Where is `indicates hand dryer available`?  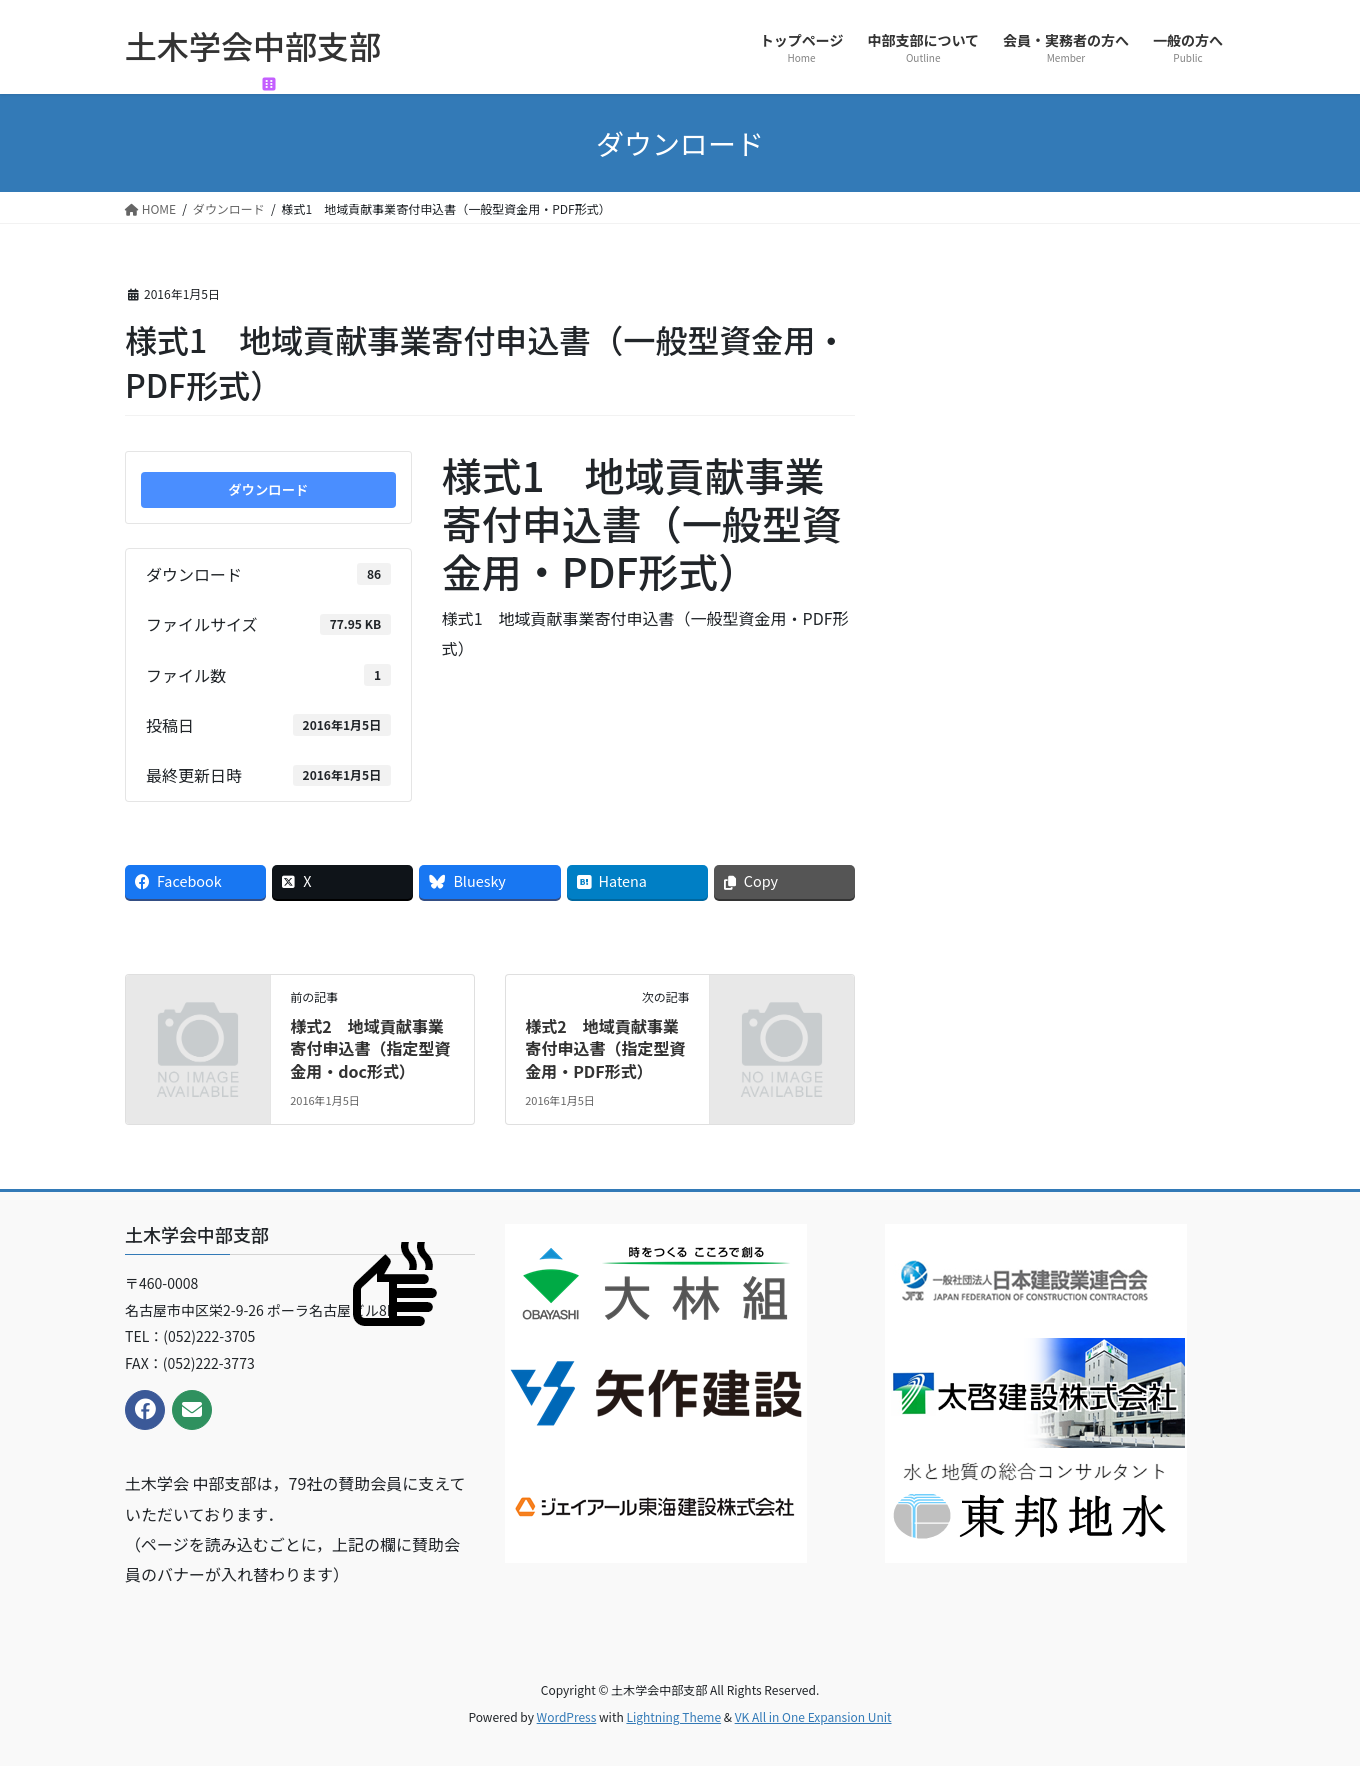
indicates hand dryer available is located at coordinates (397, 1282).